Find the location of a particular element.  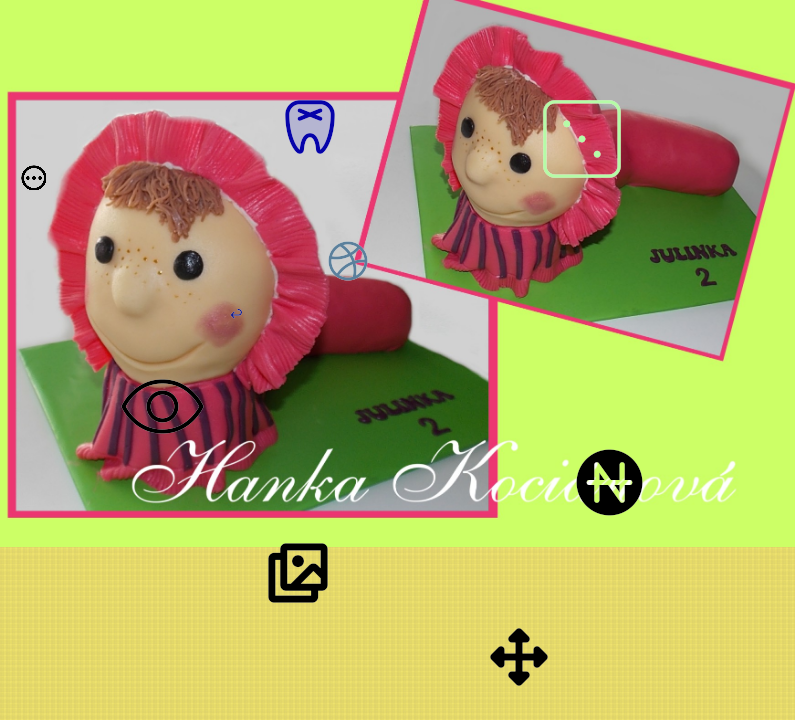

view more options or actions is located at coordinates (34, 178).